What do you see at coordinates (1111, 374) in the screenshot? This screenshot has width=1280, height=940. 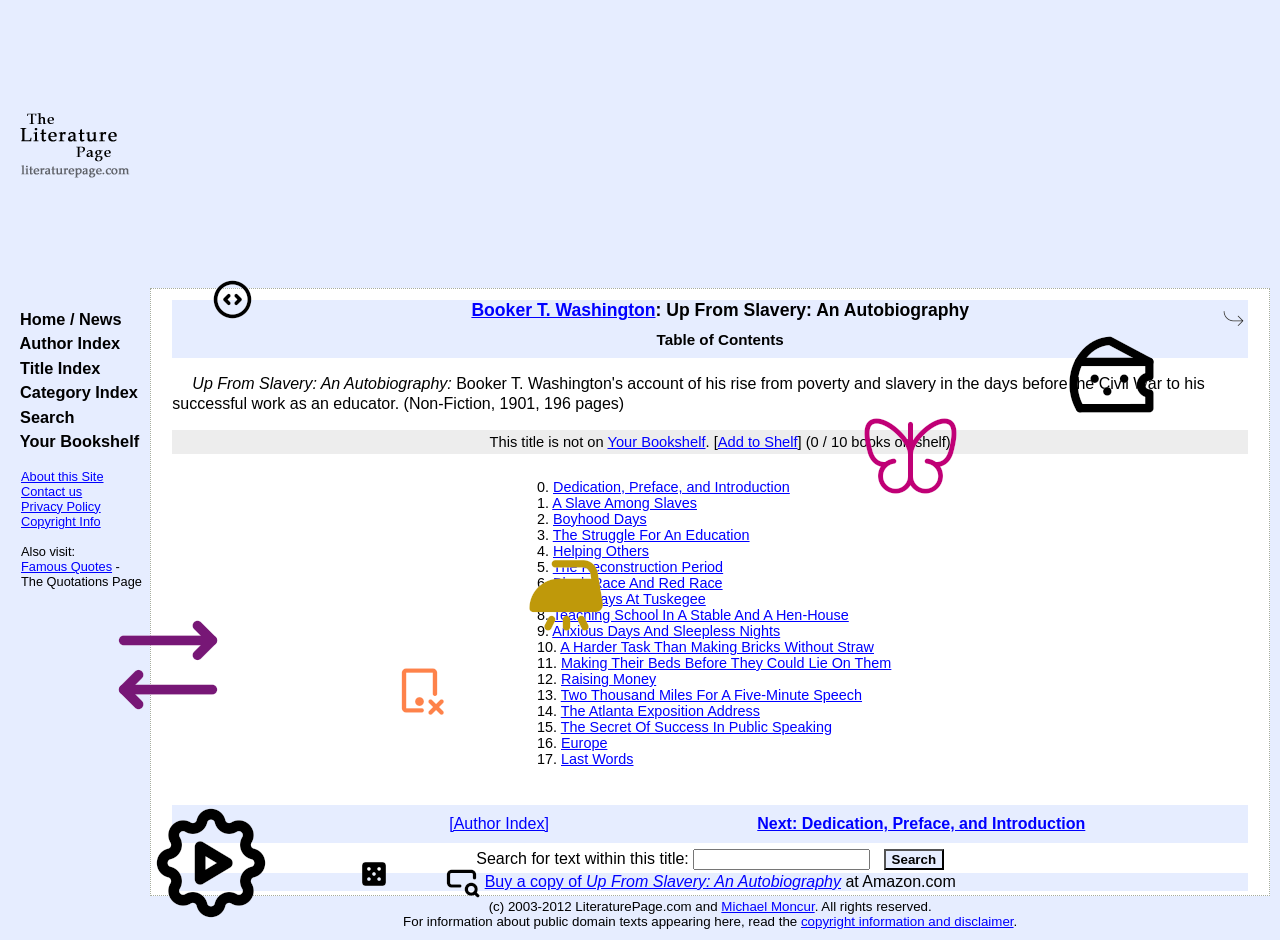 I see `browse dairy or cheese products` at bounding box center [1111, 374].